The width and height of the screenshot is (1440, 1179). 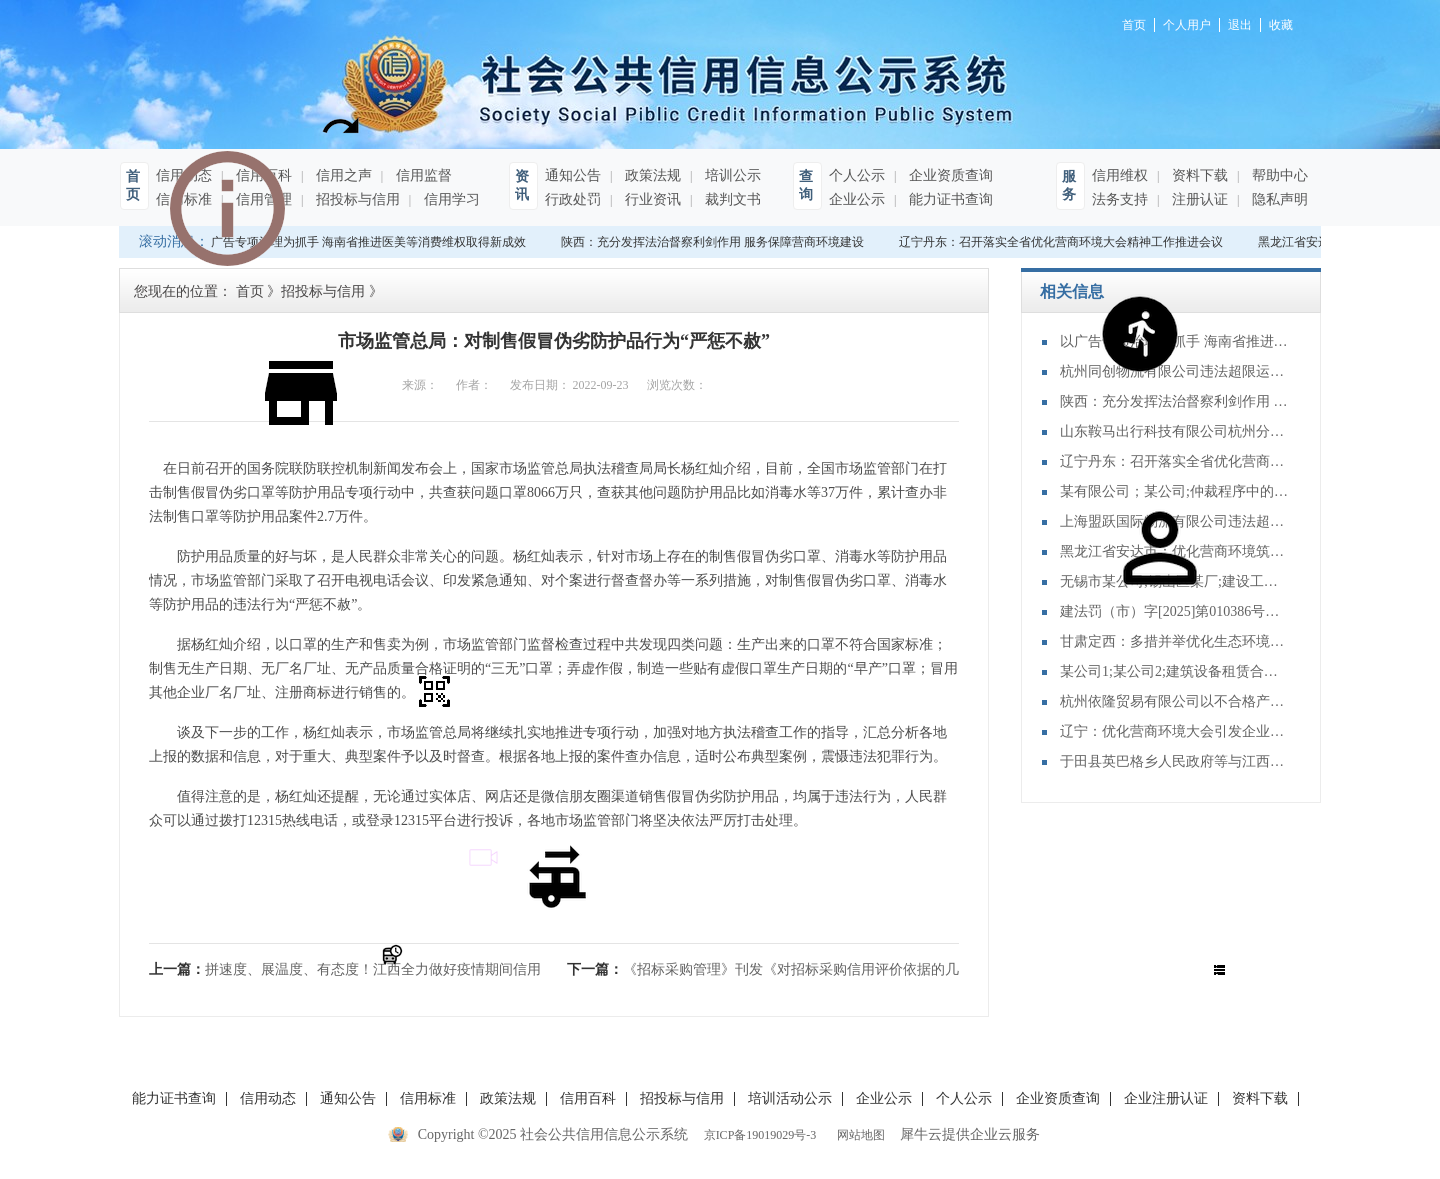 What do you see at coordinates (1160, 548) in the screenshot?
I see `view your profile` at bounding box center [1160, 548].